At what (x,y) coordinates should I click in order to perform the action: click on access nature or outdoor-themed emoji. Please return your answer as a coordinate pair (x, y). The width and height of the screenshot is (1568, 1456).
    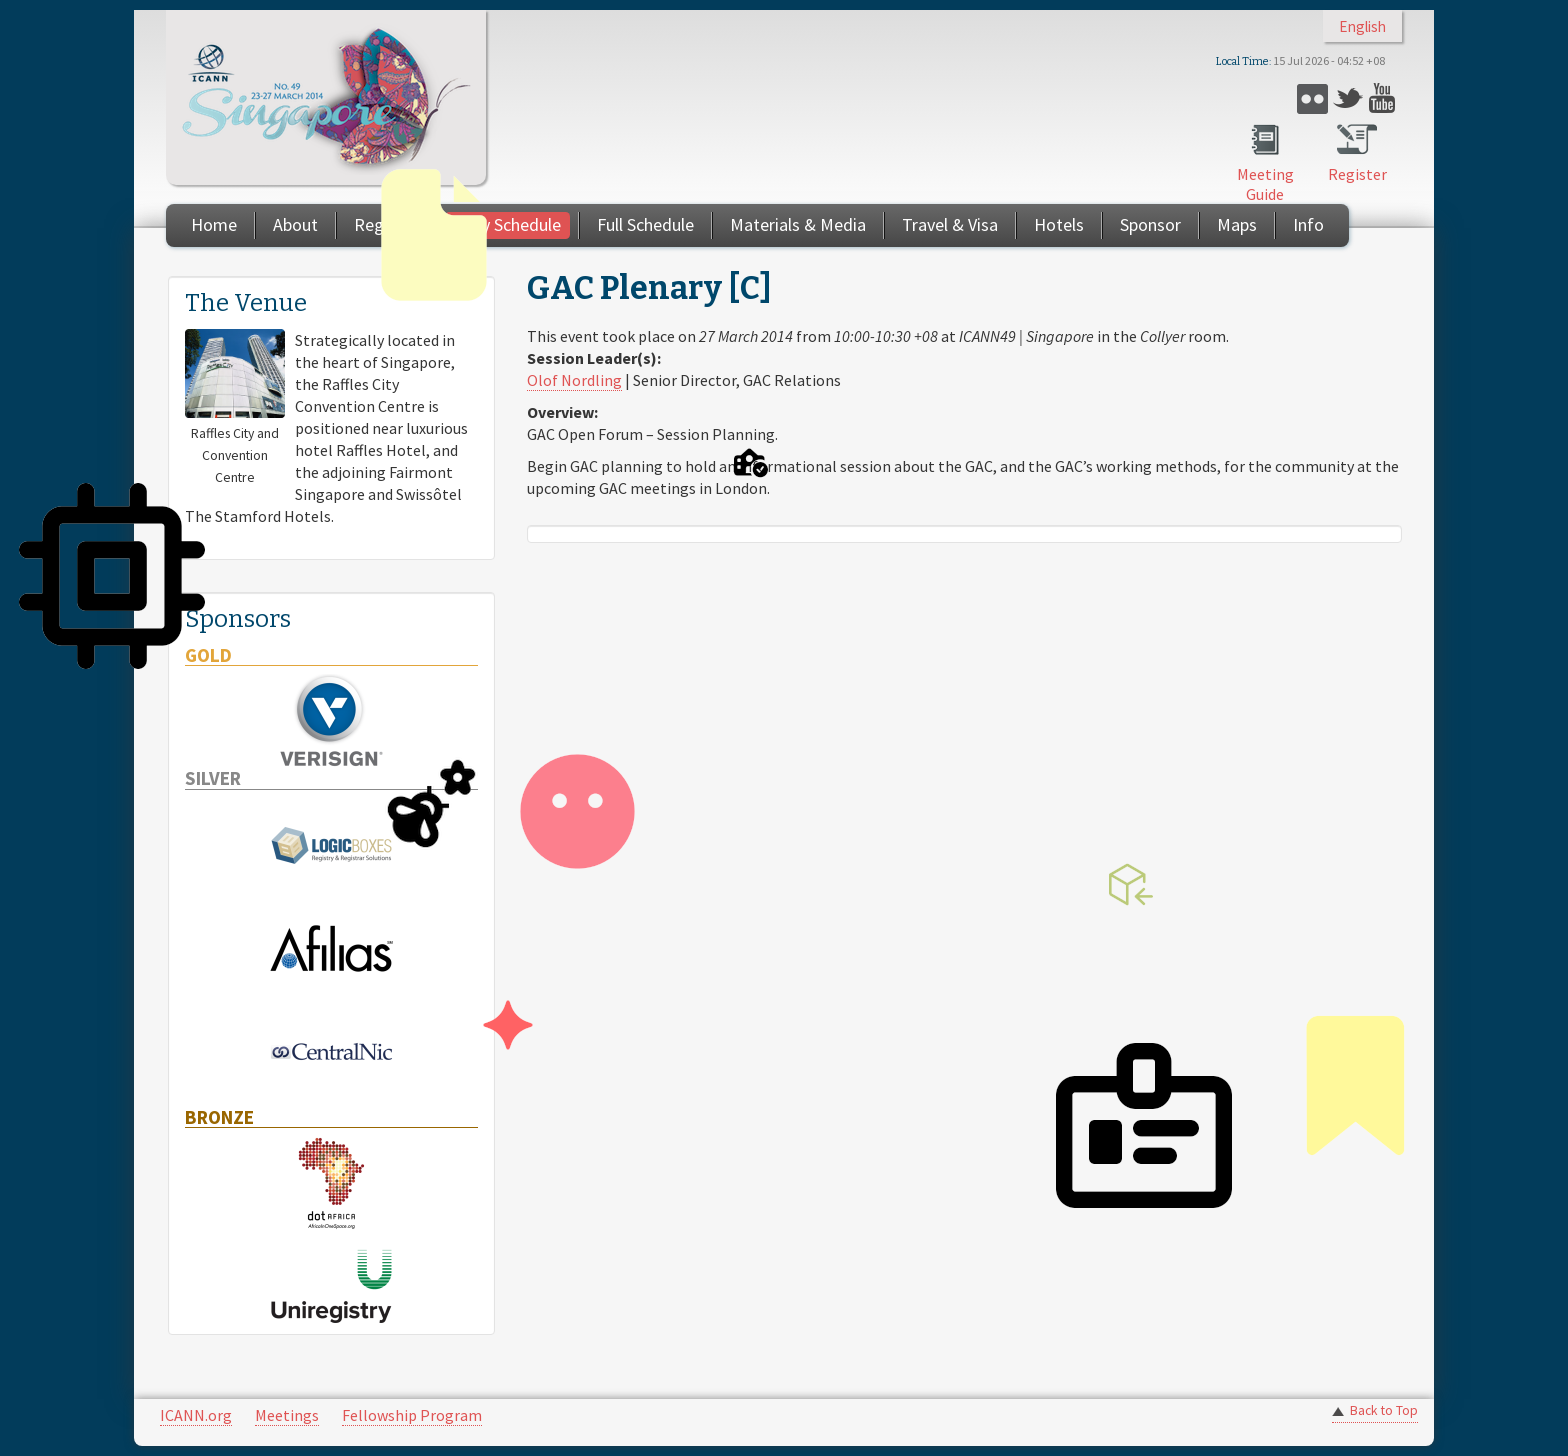
    Looking at the image, I should click on (431, 803).